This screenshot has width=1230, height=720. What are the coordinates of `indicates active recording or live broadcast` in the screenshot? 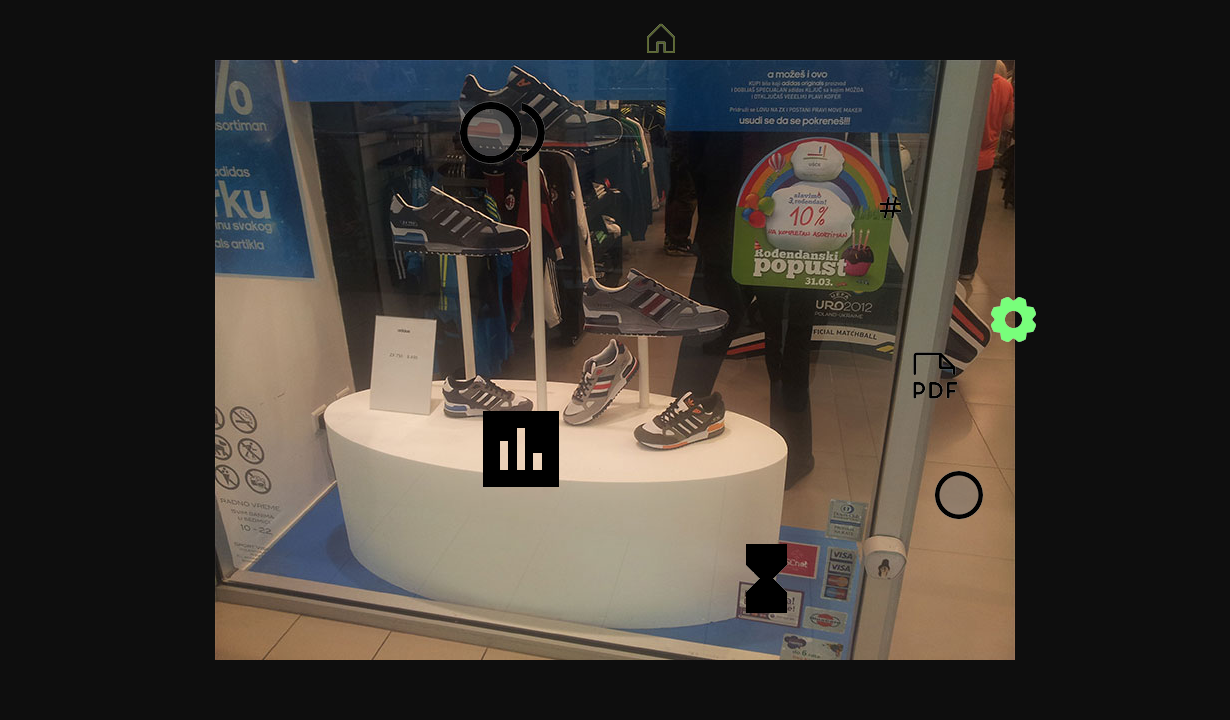 It's located at (502, 132).